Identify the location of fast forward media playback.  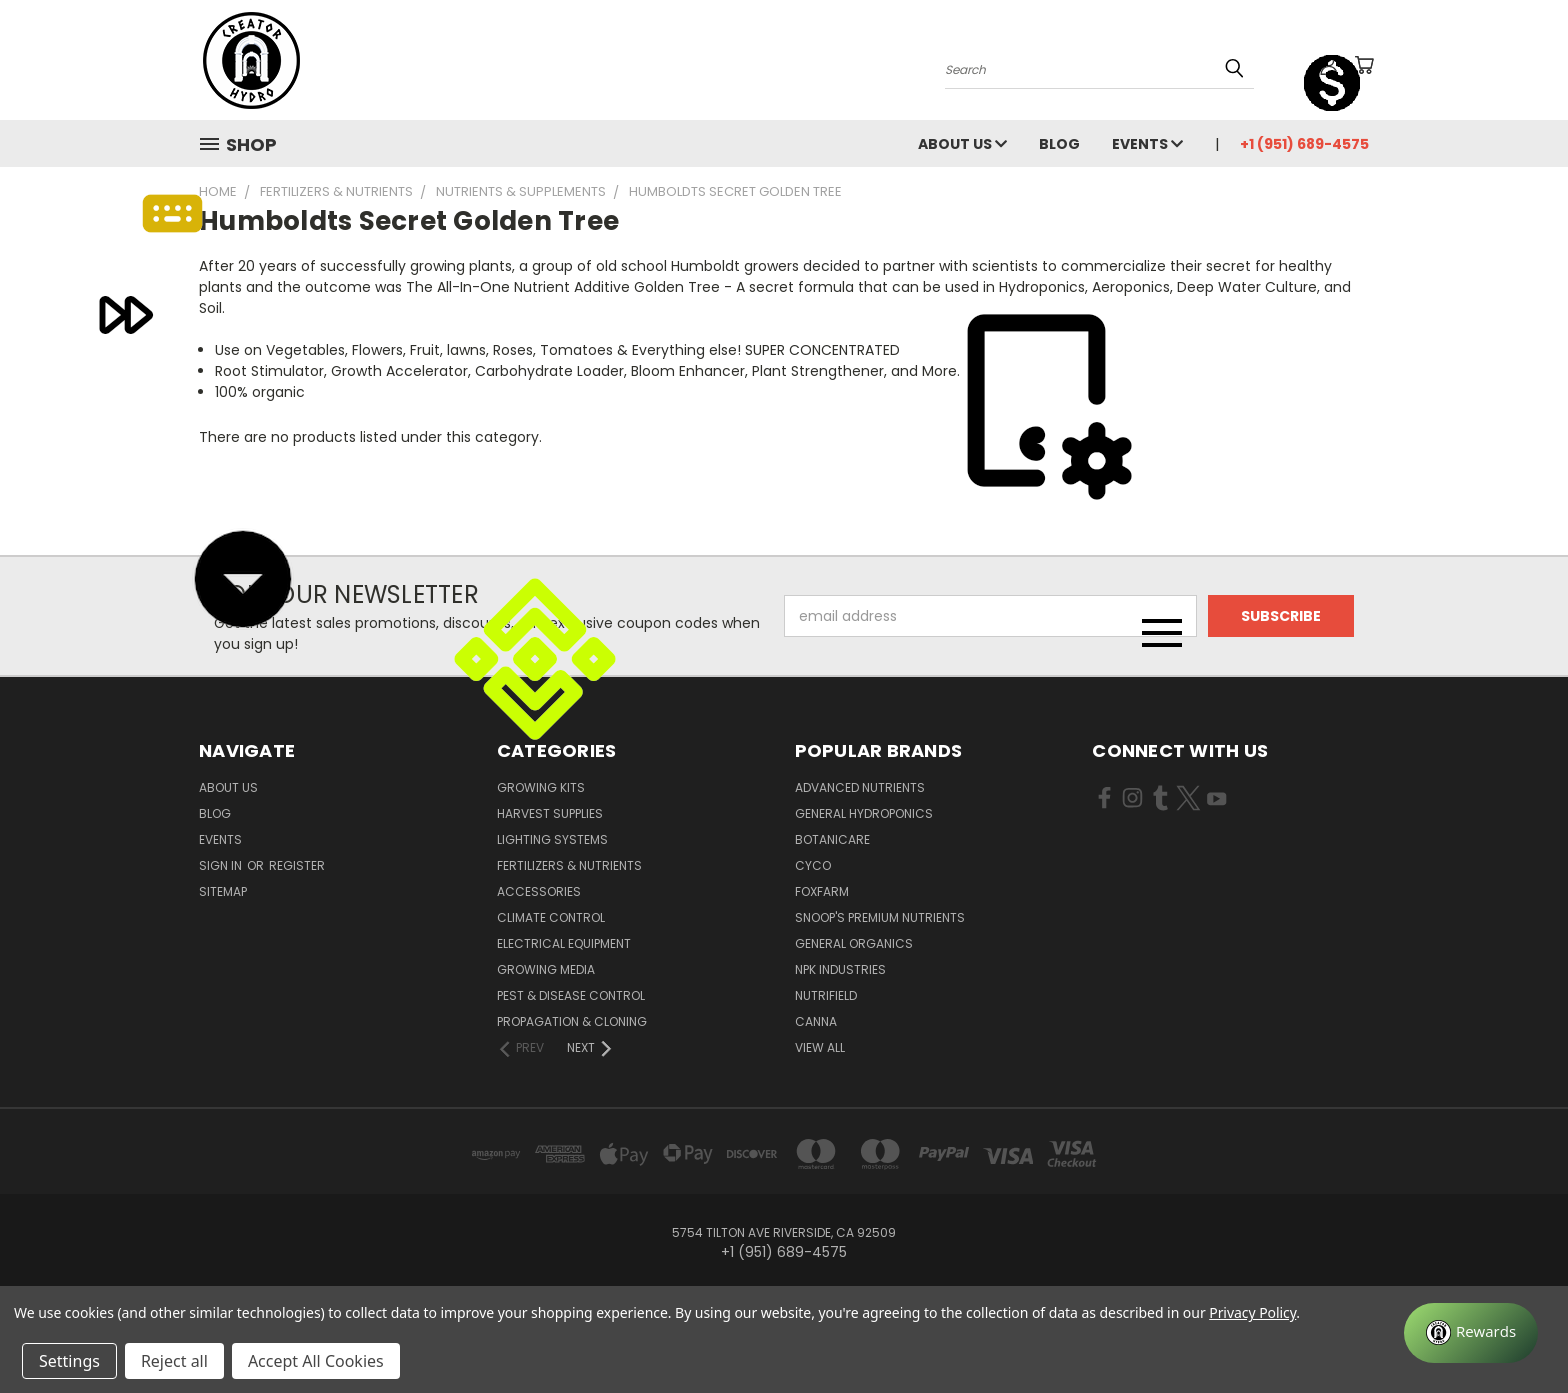
(123, 315).